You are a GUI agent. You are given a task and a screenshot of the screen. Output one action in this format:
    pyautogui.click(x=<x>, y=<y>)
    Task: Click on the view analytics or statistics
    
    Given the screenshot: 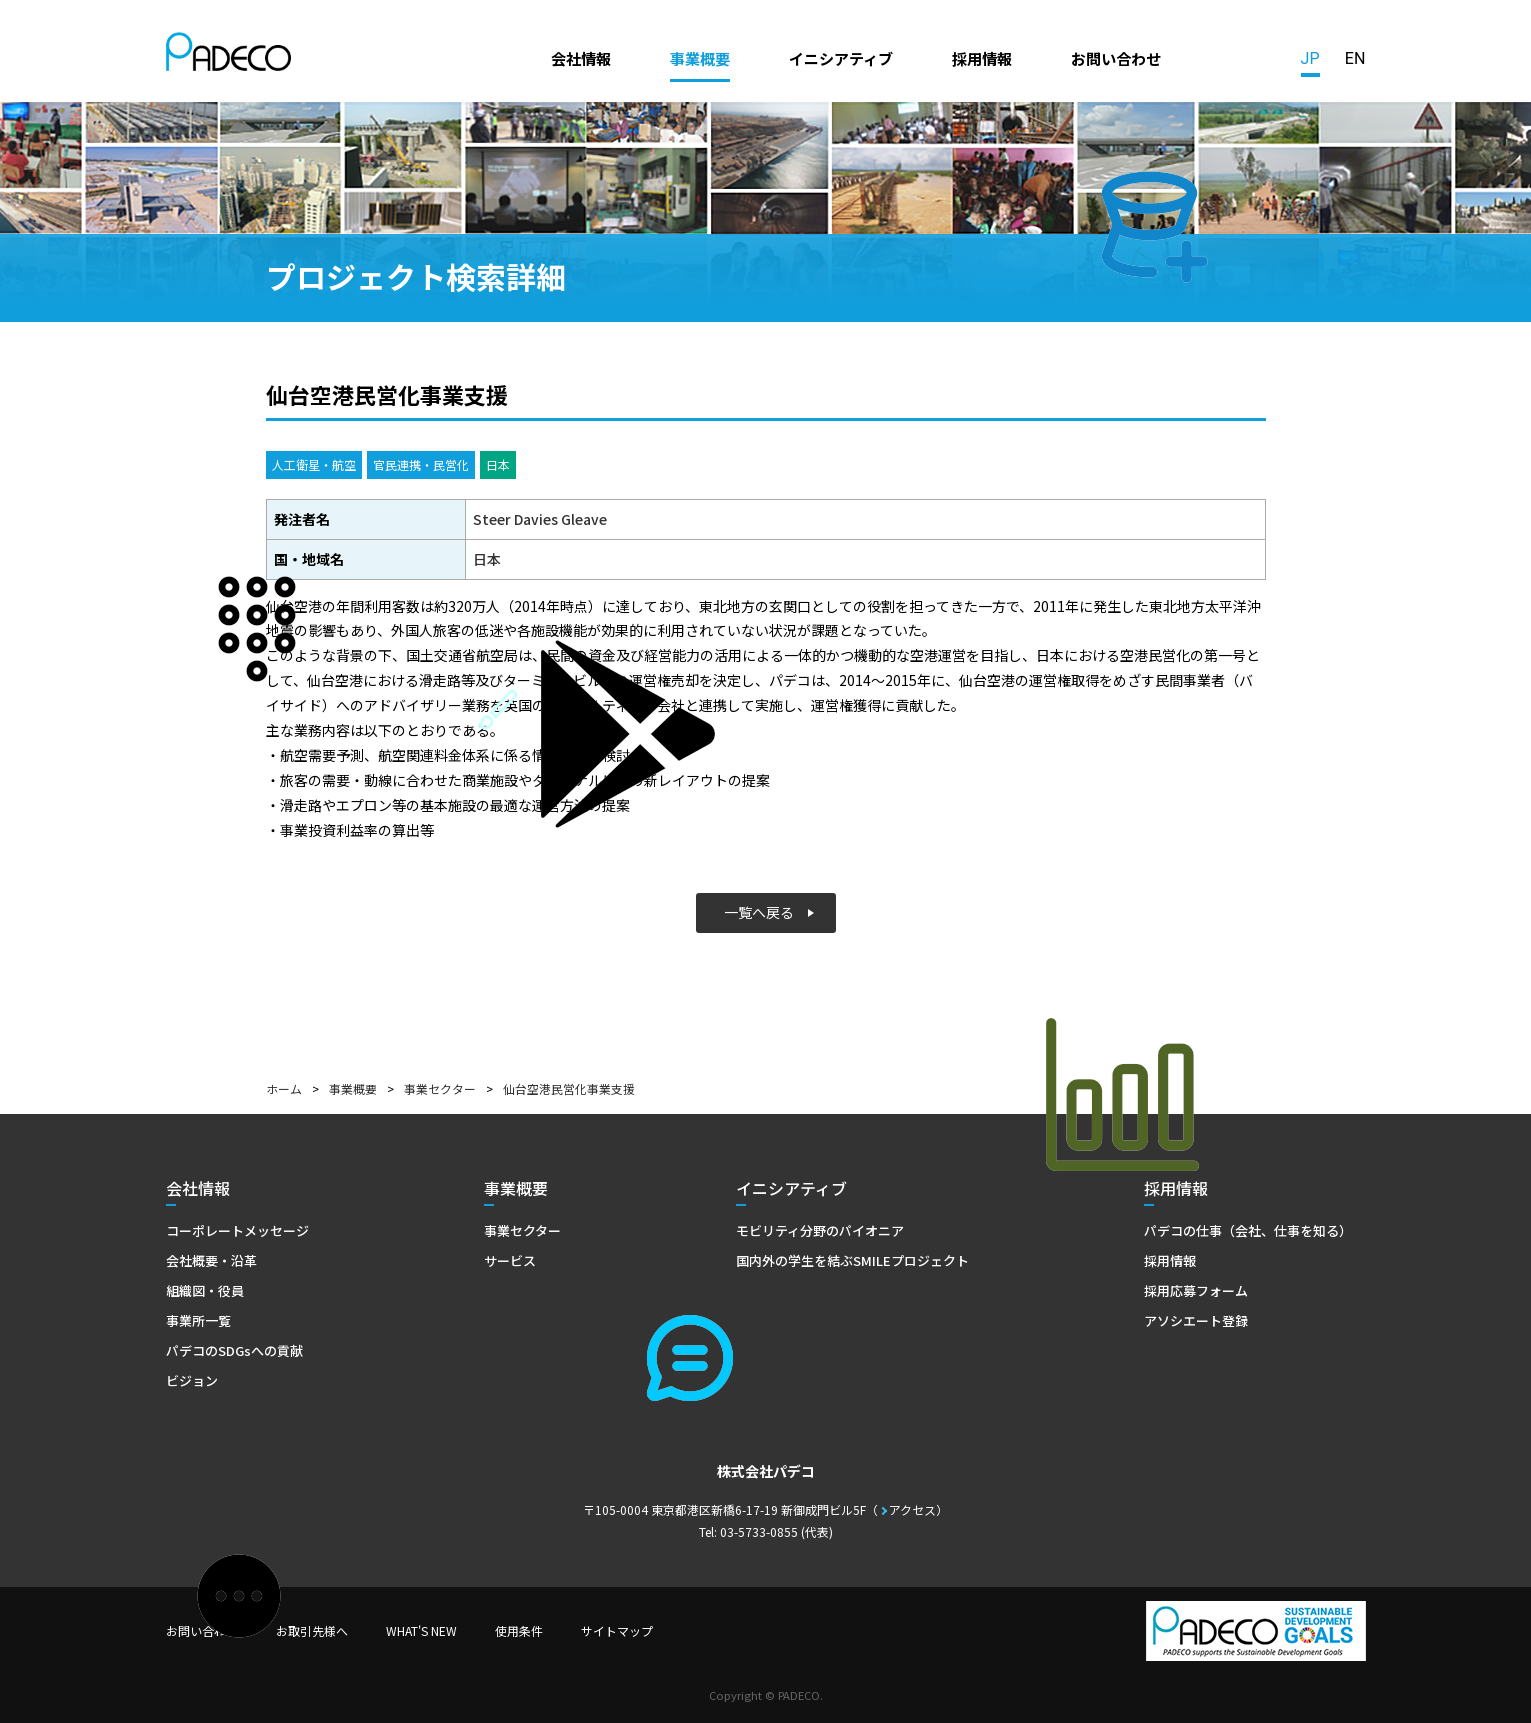 What is the action you would take?
    pyautogui.click(x=1122, y=1094)
    